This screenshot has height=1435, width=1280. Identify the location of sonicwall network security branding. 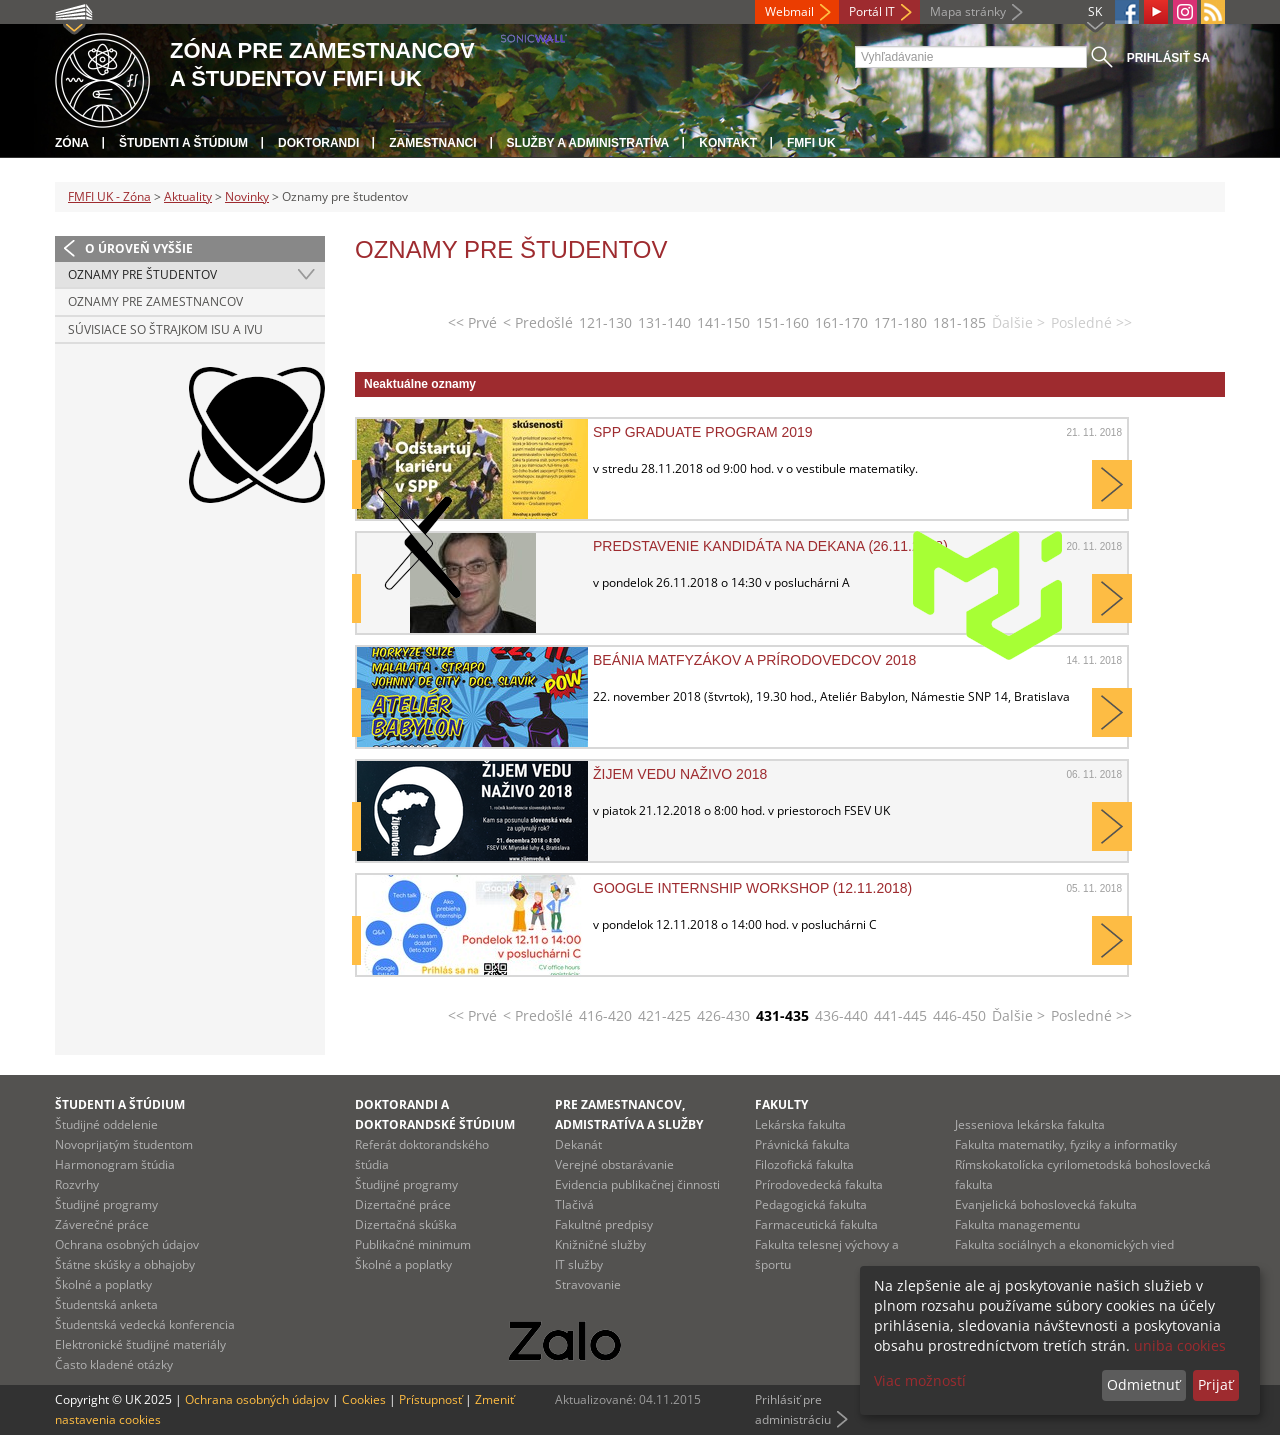
(534, 40).